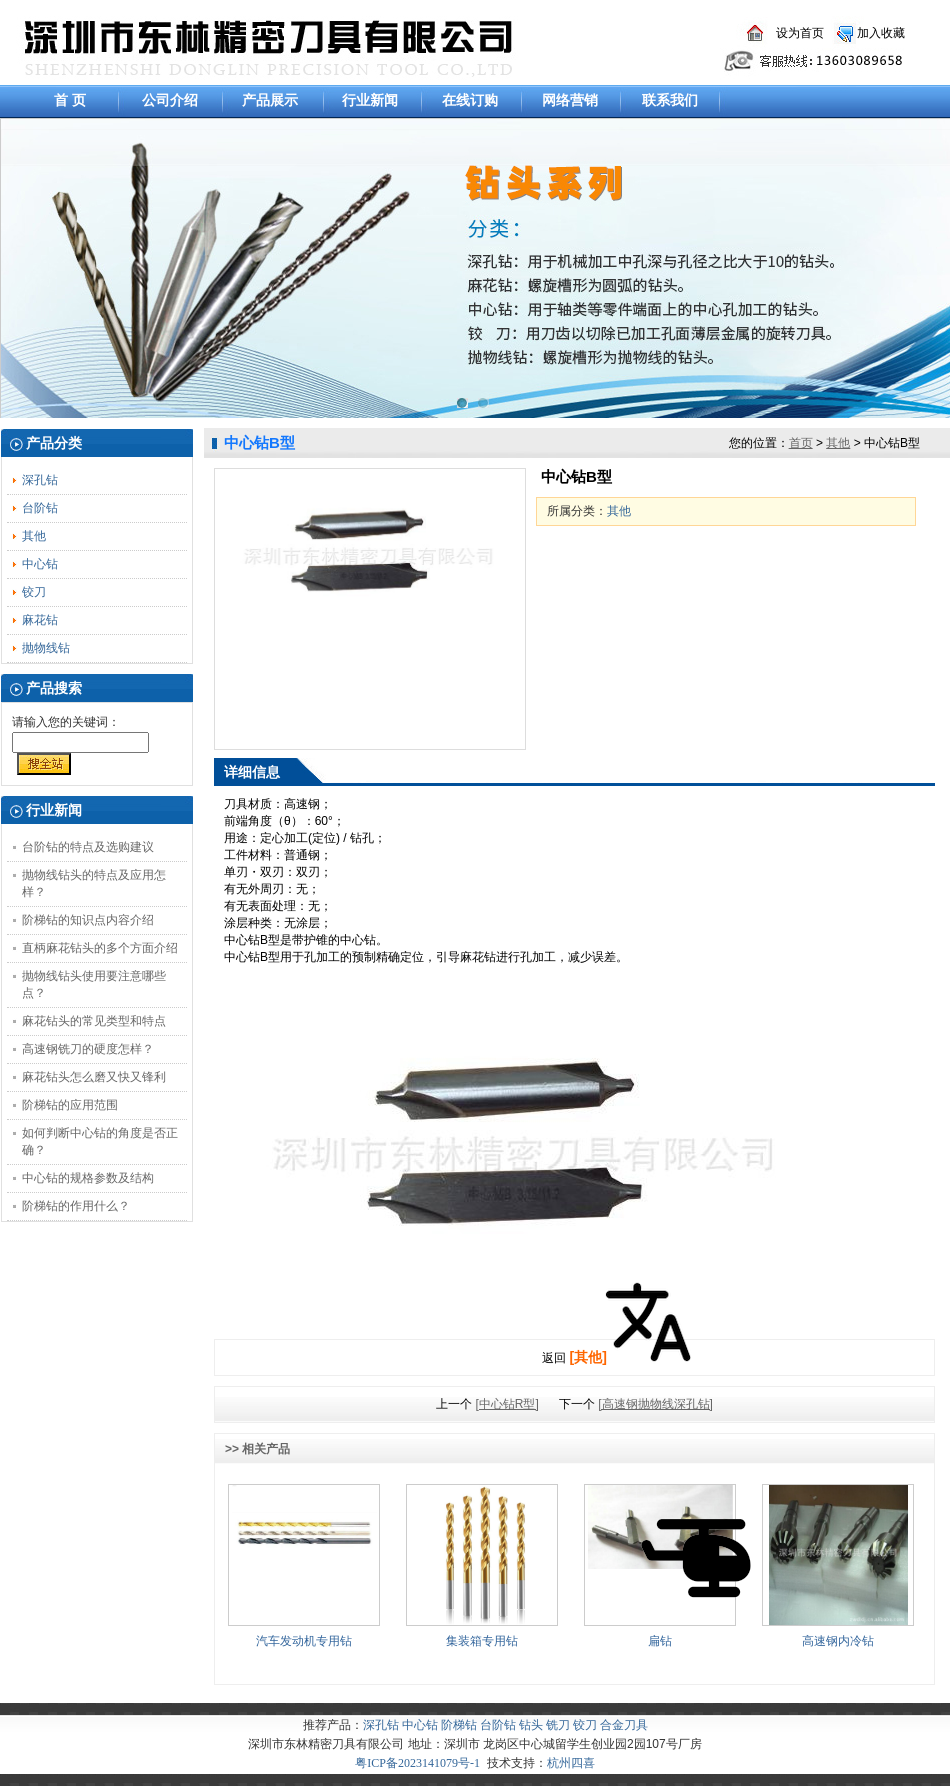 This screenshot has width=950, height=1786. Describe the element at coordinates (649, 1322) in the screenshot. I see `translate text to another language` at that location.